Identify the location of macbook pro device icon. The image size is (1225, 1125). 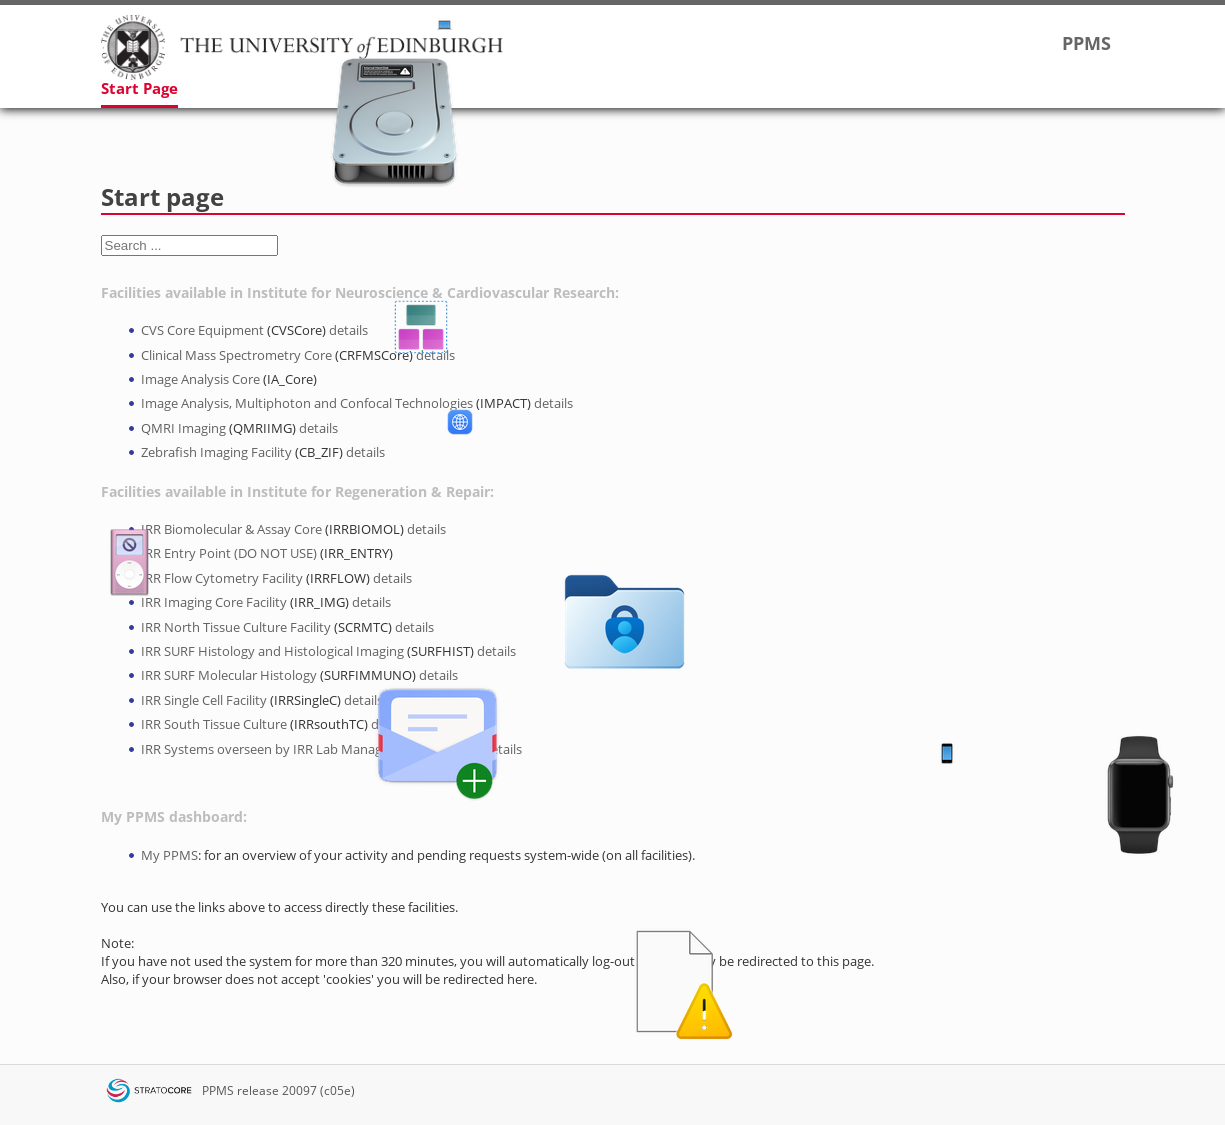
(444, 24).